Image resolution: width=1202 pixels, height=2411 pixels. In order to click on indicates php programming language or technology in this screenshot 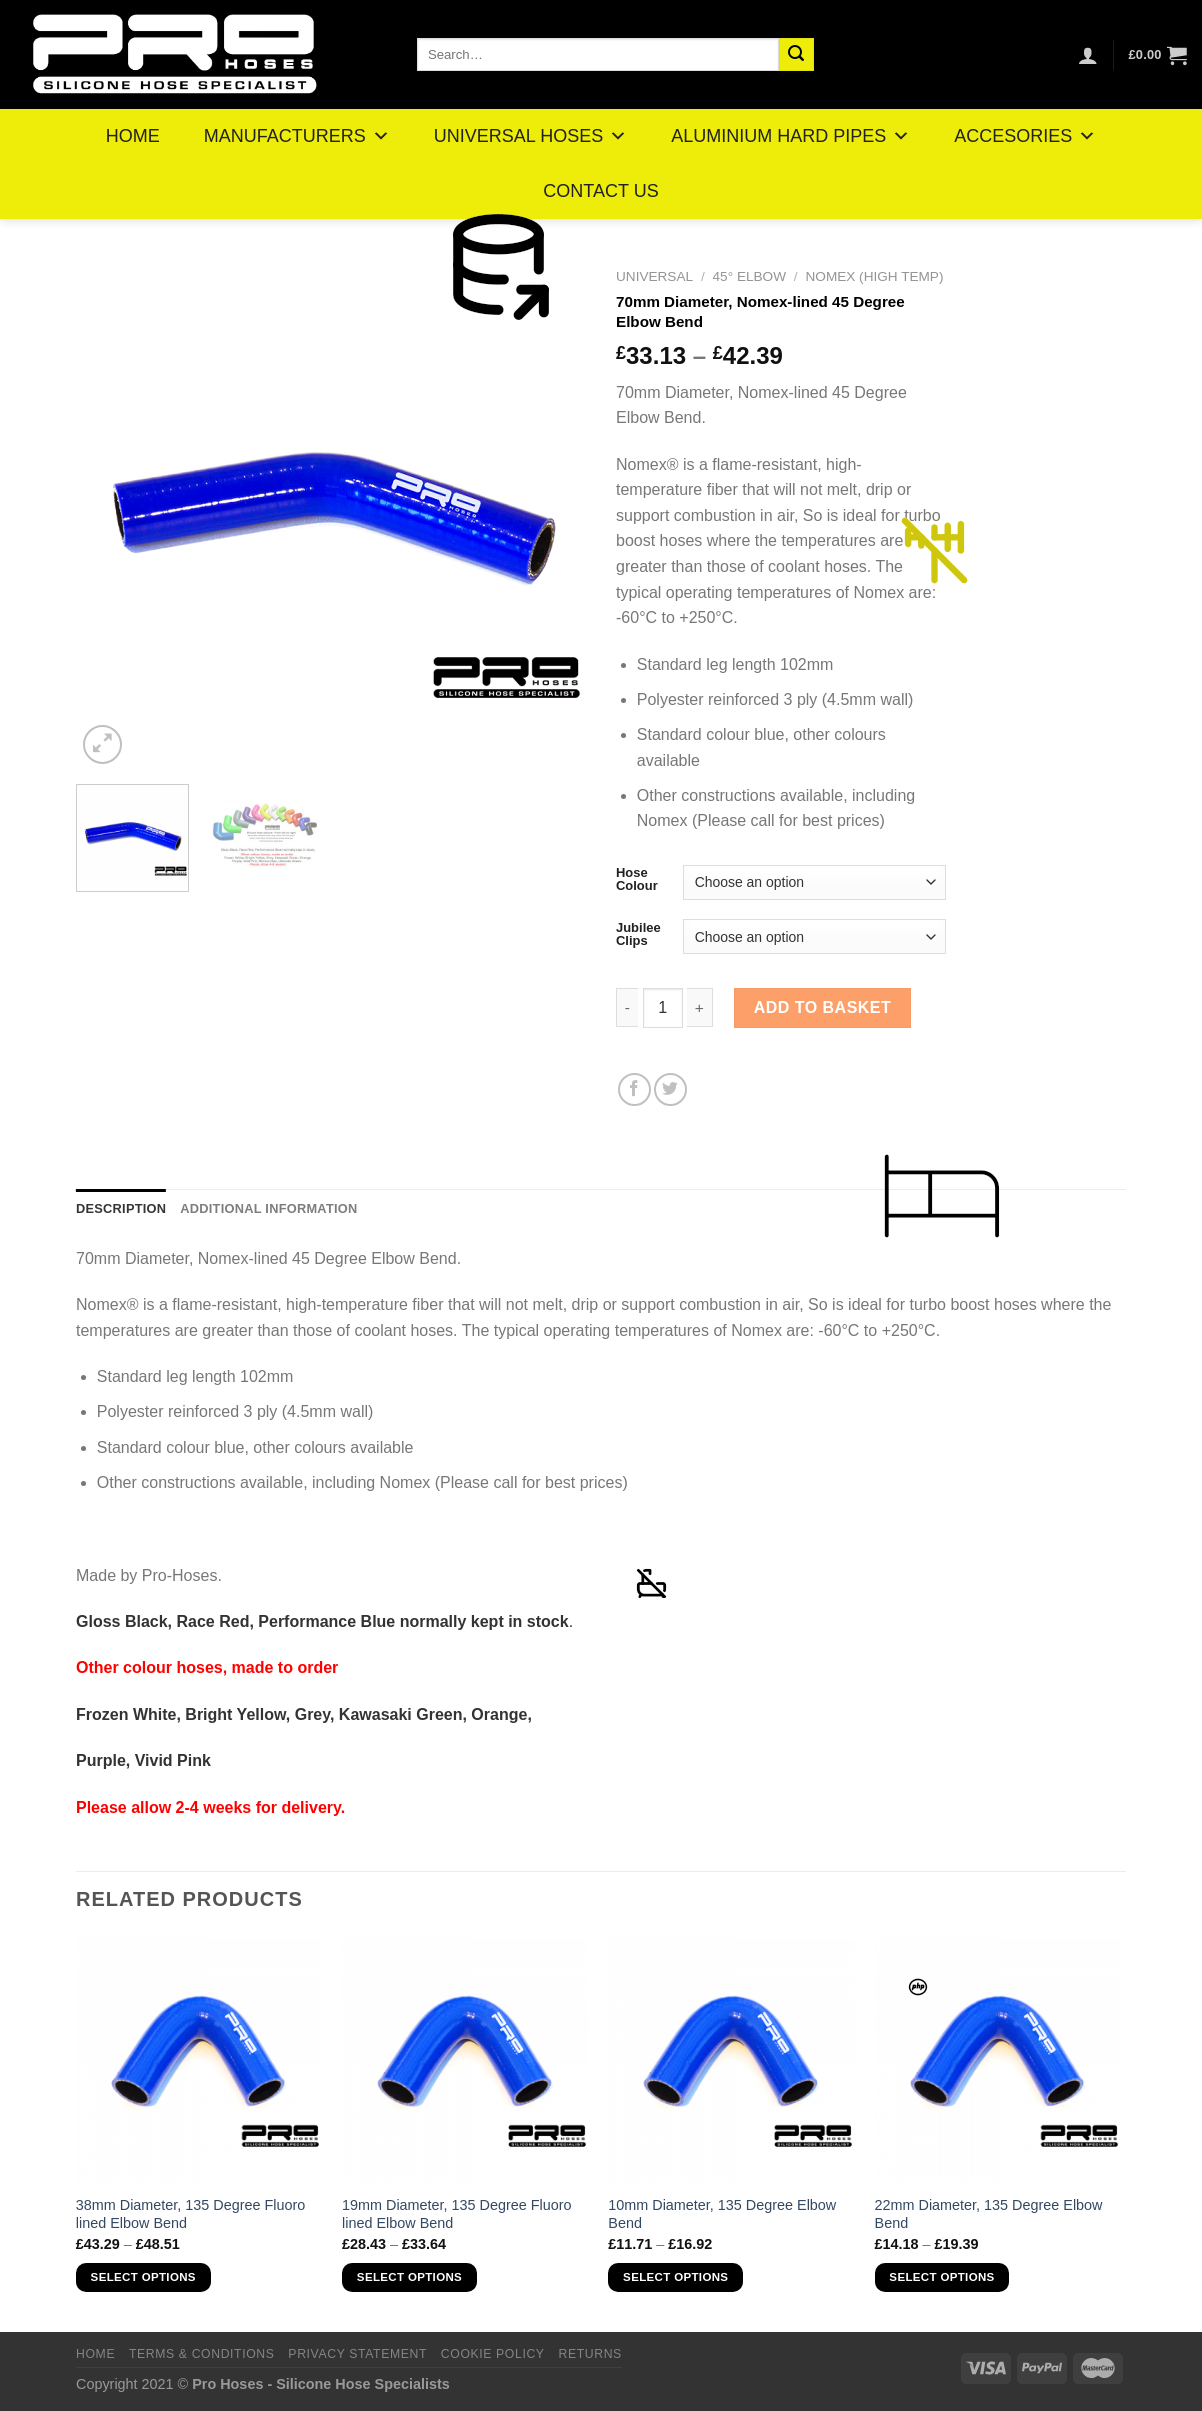, I will do `click(918, 1987)`.